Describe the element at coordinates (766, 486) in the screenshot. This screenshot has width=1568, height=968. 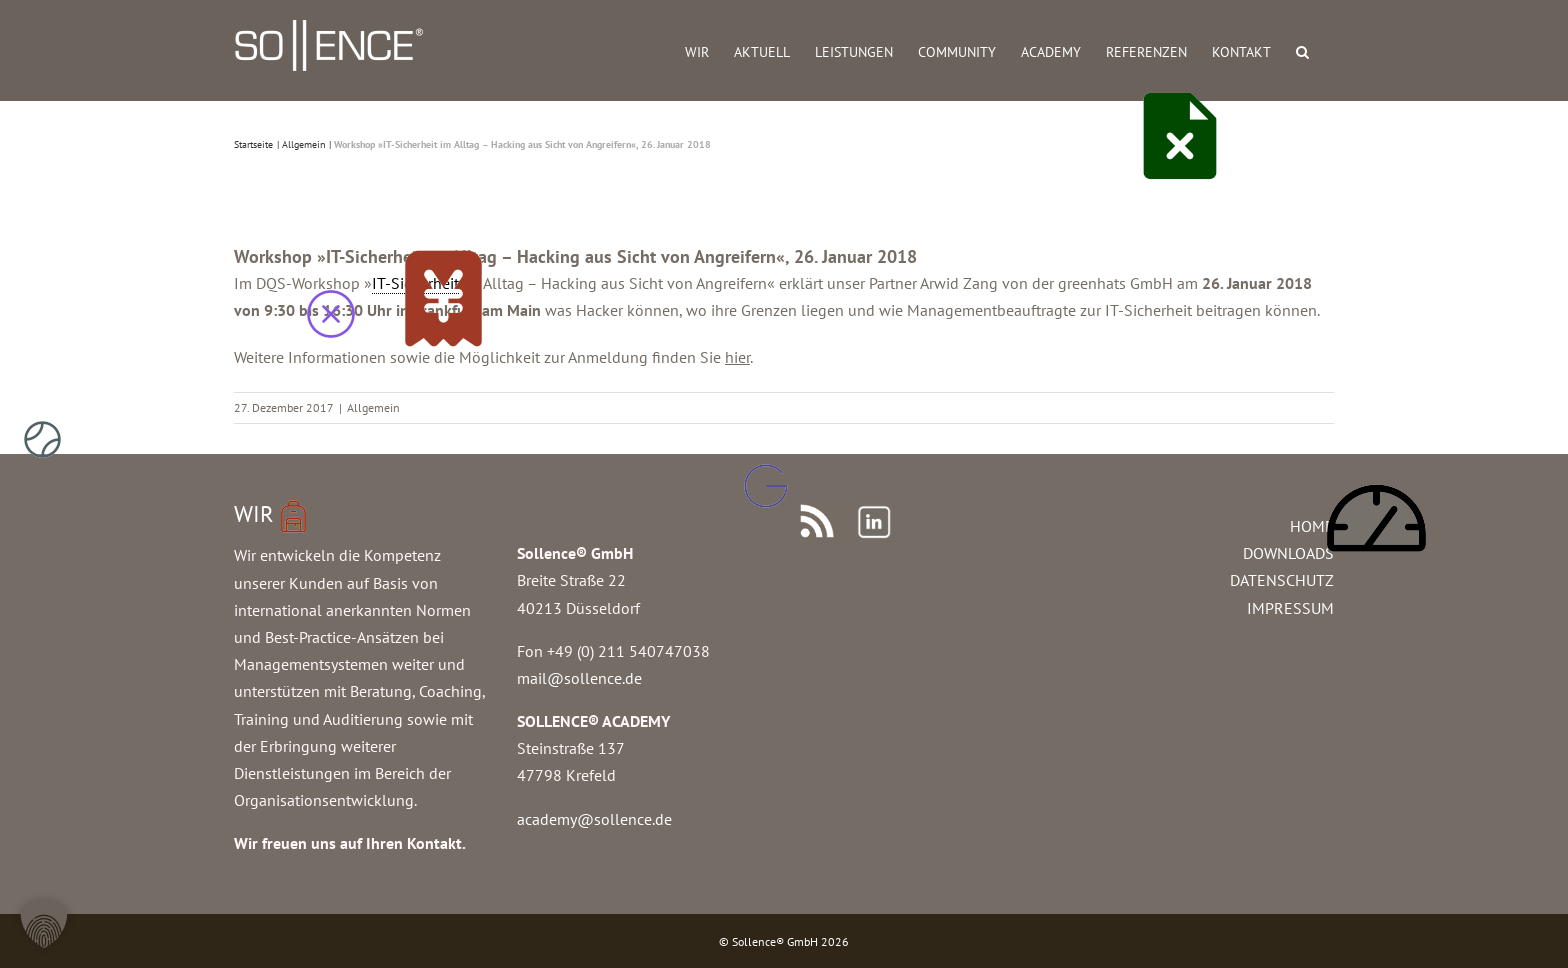
I see `sign in with Google` at that location.